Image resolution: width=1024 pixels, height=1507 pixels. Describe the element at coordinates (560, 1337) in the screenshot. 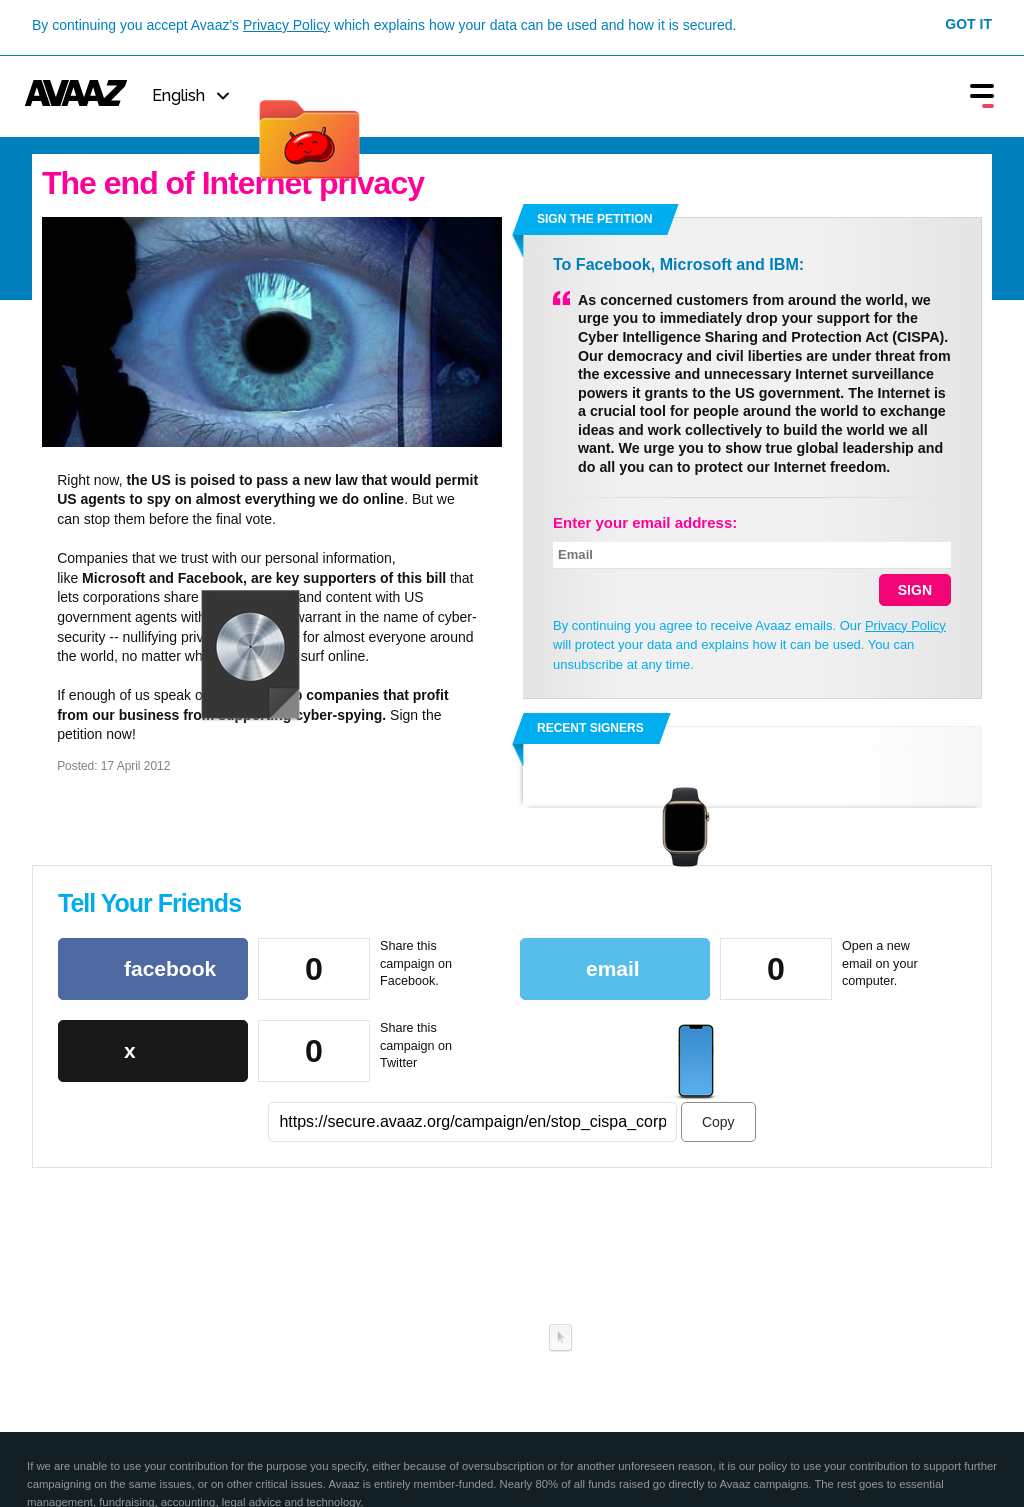

I see `cursor image file type` at that location.